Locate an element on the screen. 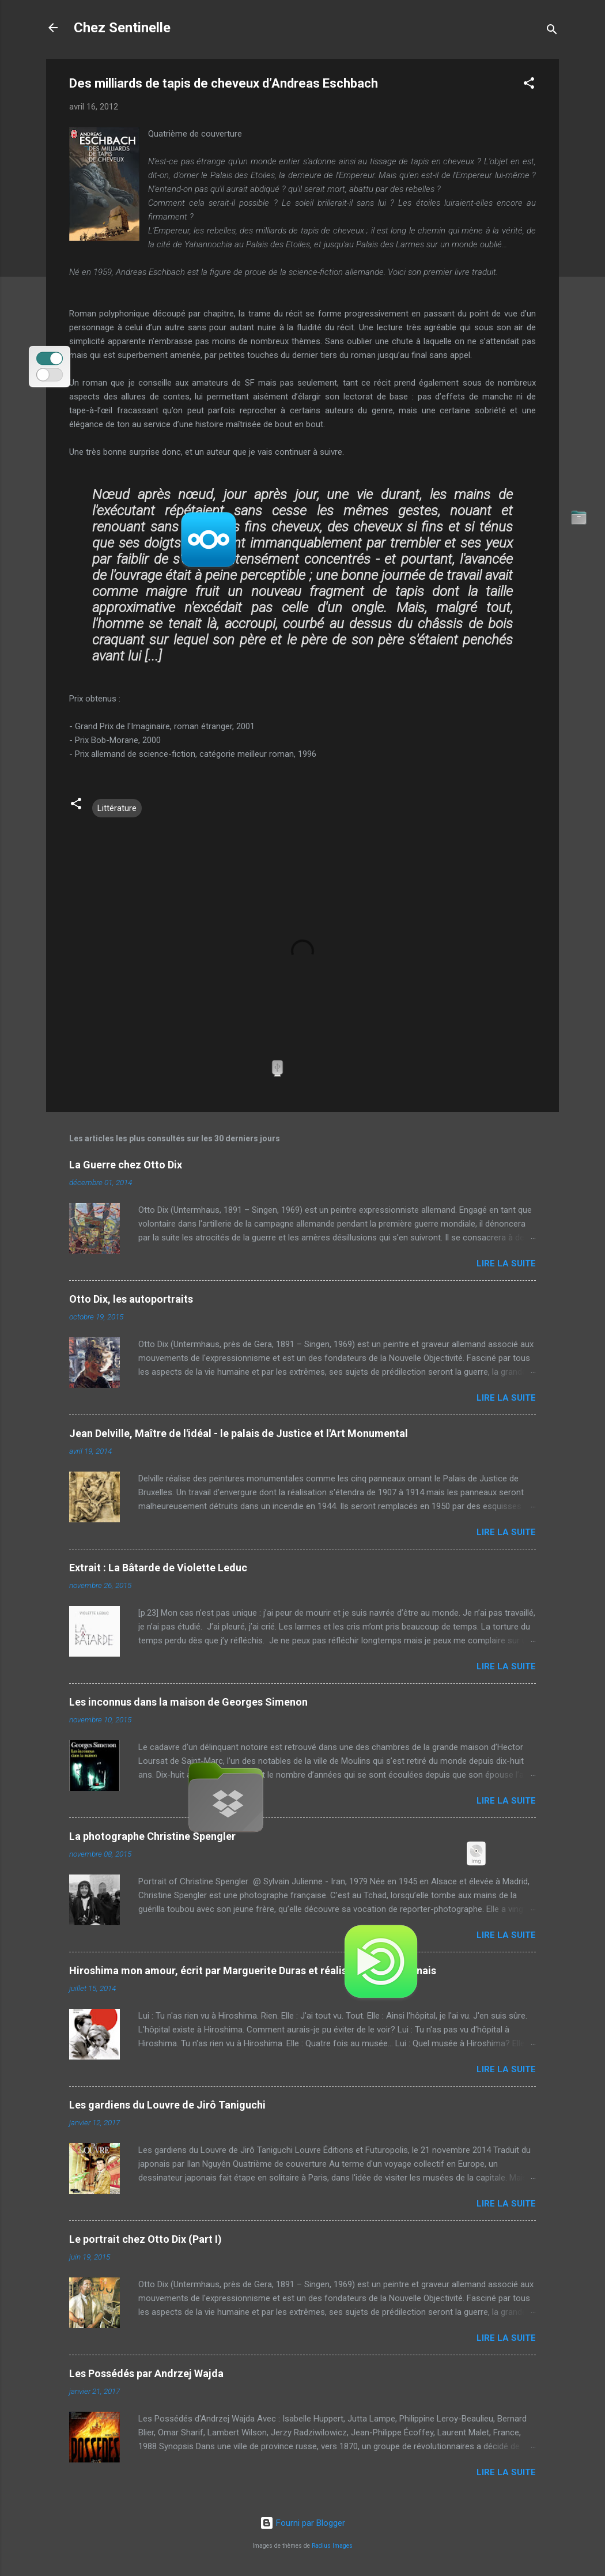  access connected USB storage device is located at coordinates (277, 1068).